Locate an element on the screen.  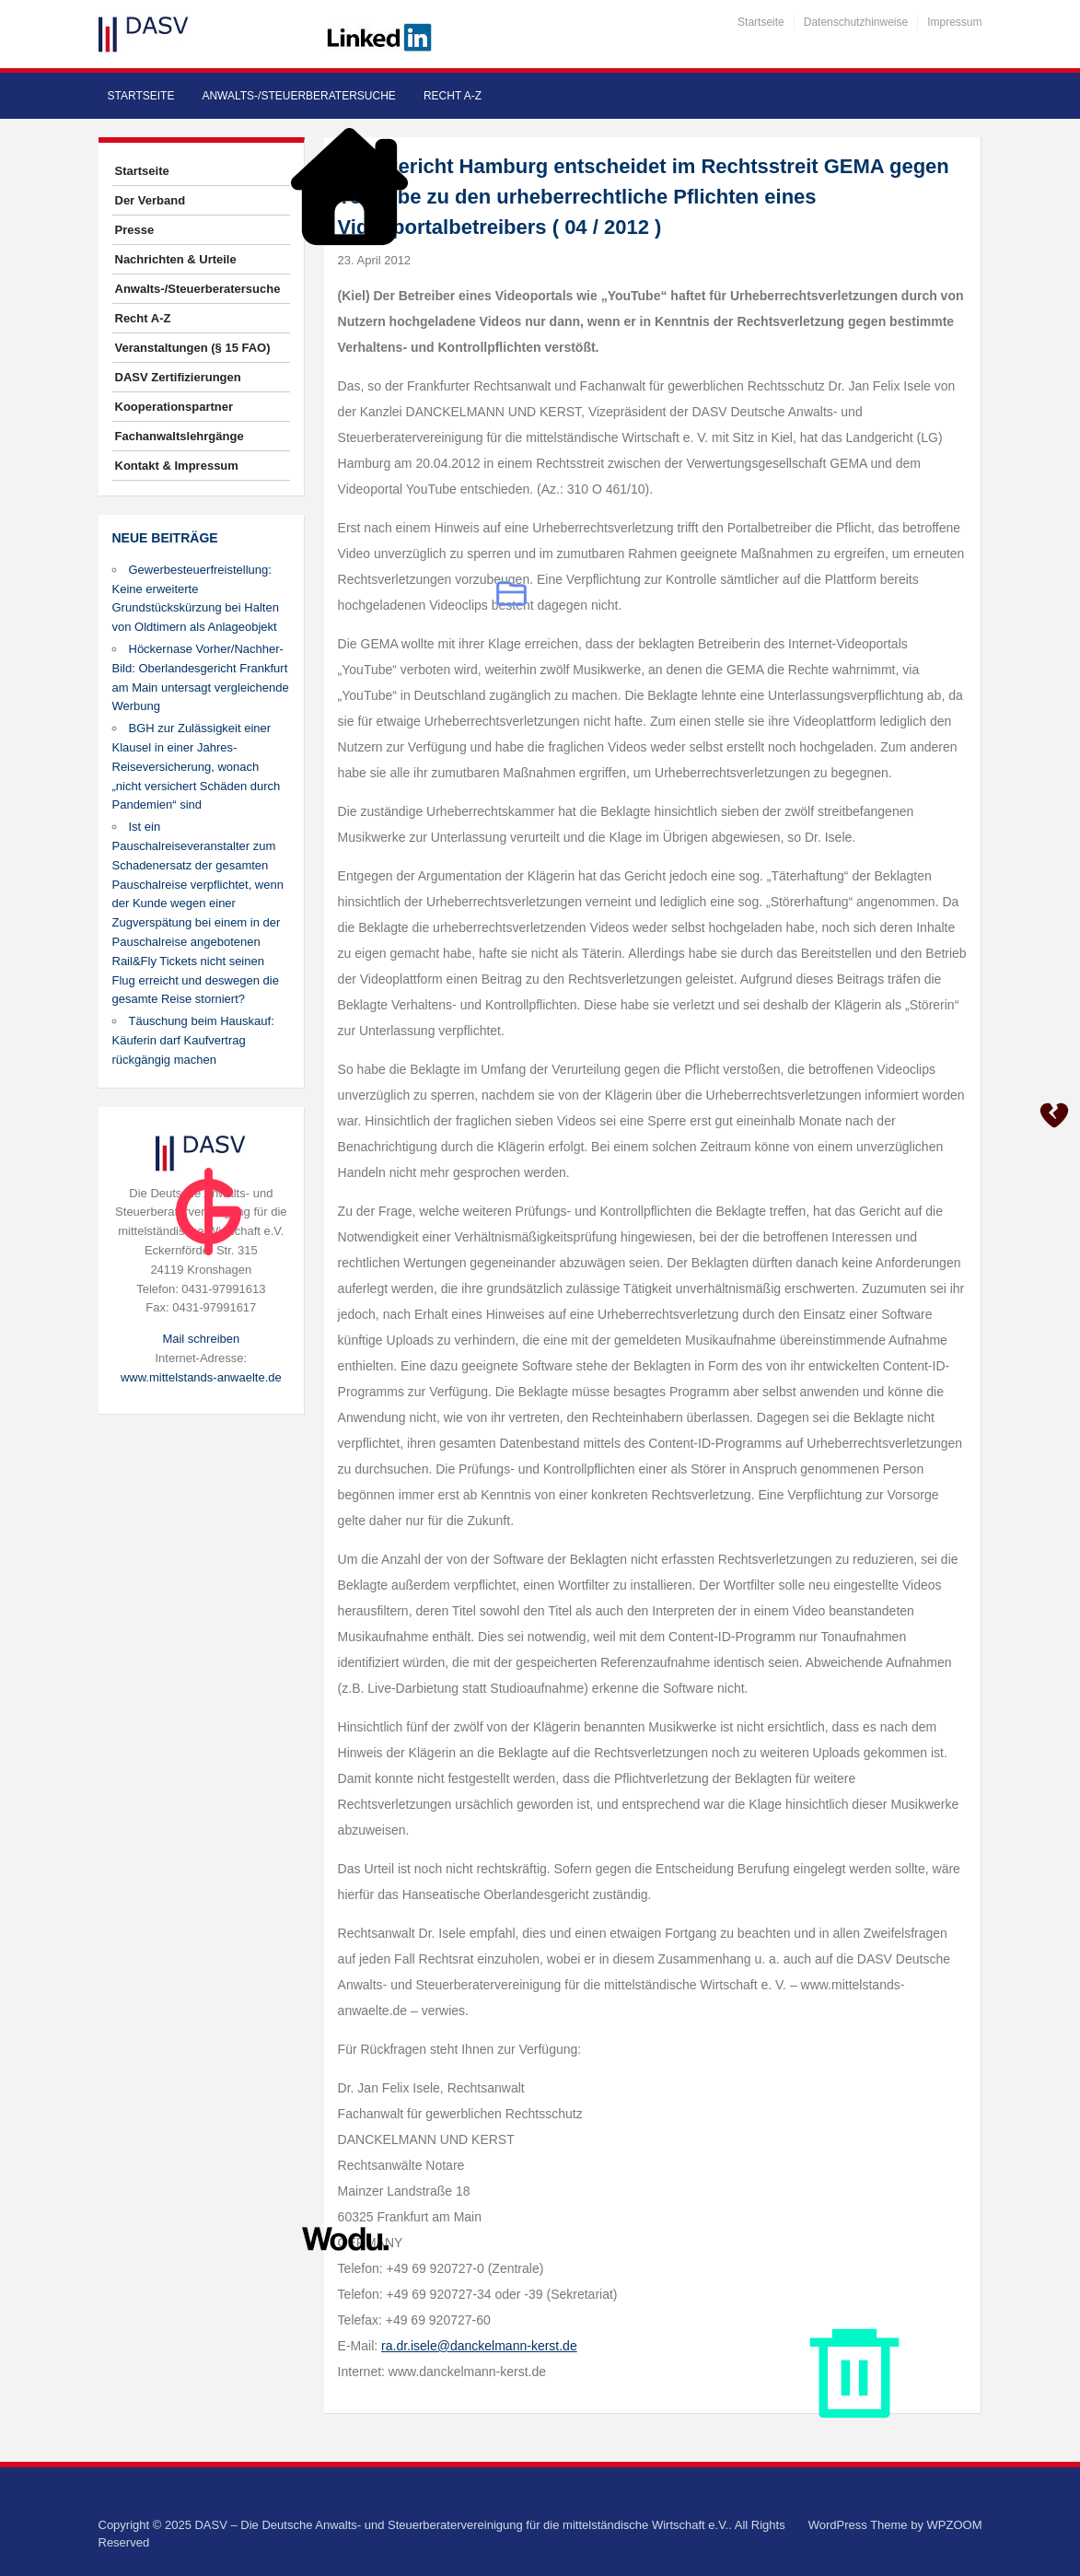
indicates paraguayan guaraní currency is located at coordinates (208, 1211).